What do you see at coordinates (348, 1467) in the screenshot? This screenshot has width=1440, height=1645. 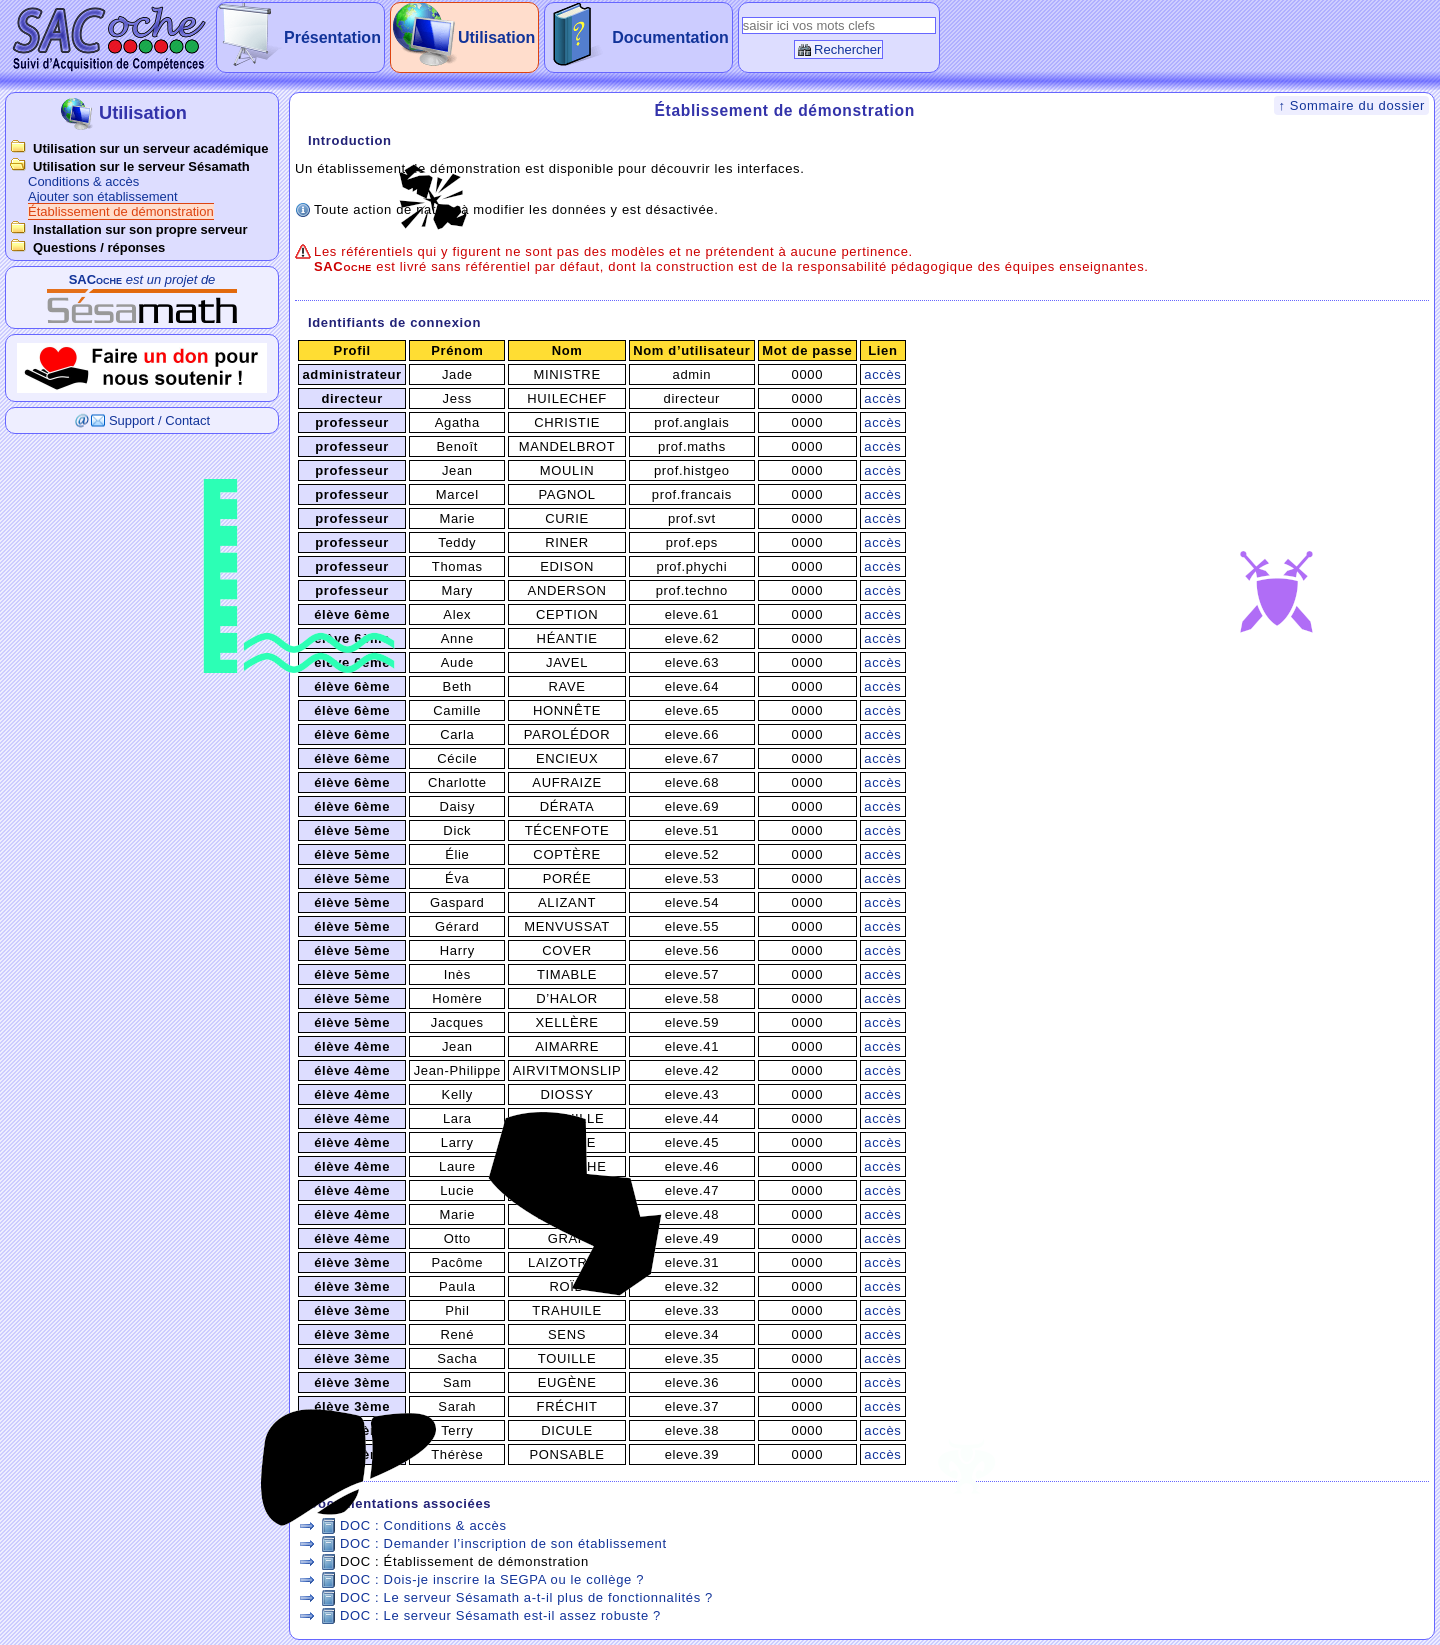 I see `view liver health information` at bounding box center [348, 1467].